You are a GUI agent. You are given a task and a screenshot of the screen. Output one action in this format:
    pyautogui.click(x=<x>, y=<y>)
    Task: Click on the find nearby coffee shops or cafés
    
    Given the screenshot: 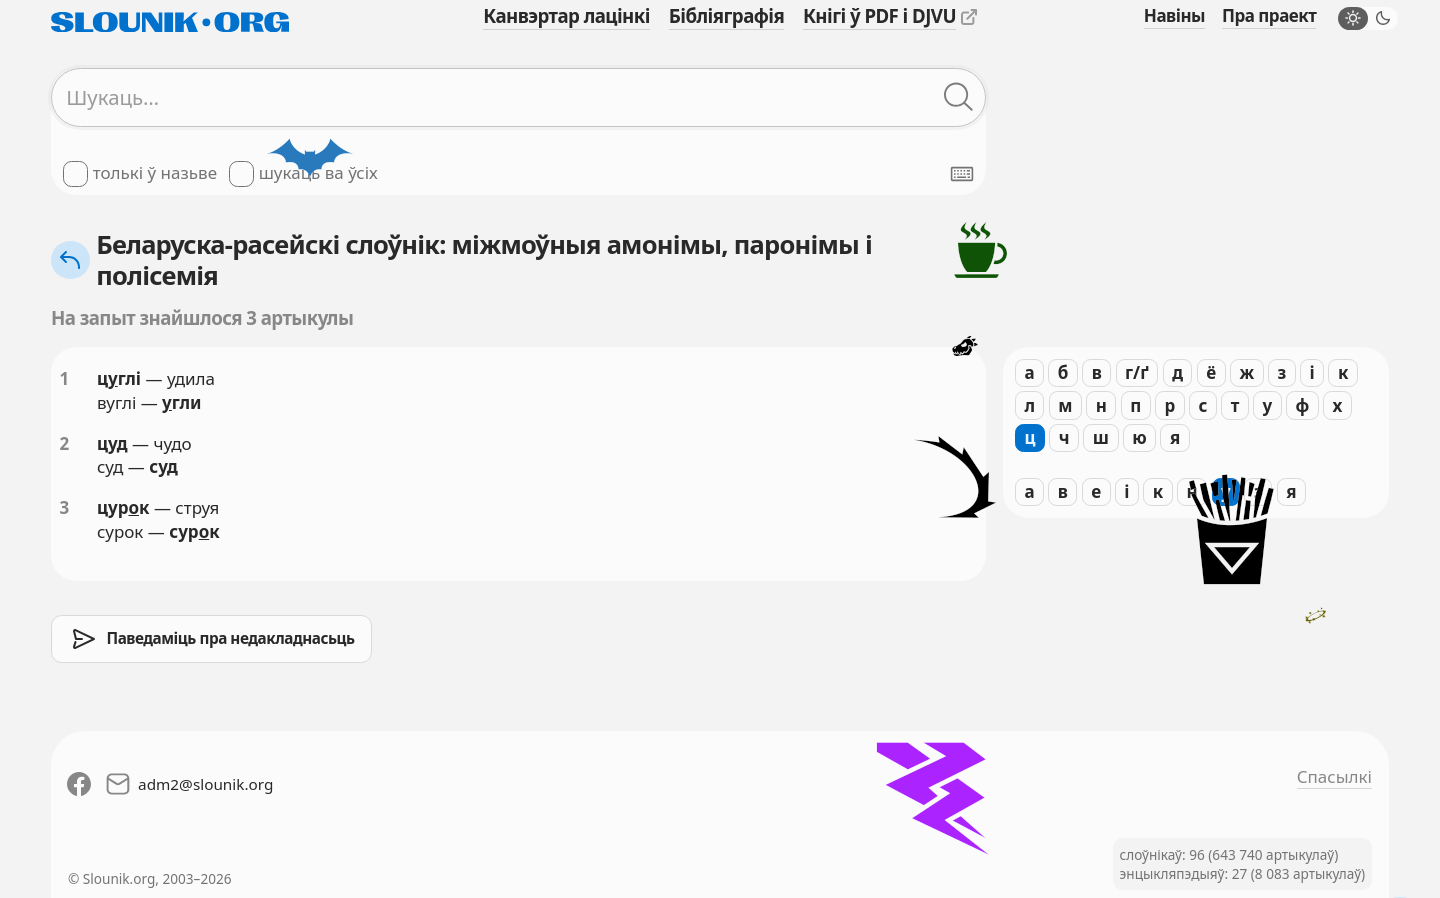 What is the action you would take?
    pyautogui.click(x=980, y=249)
    